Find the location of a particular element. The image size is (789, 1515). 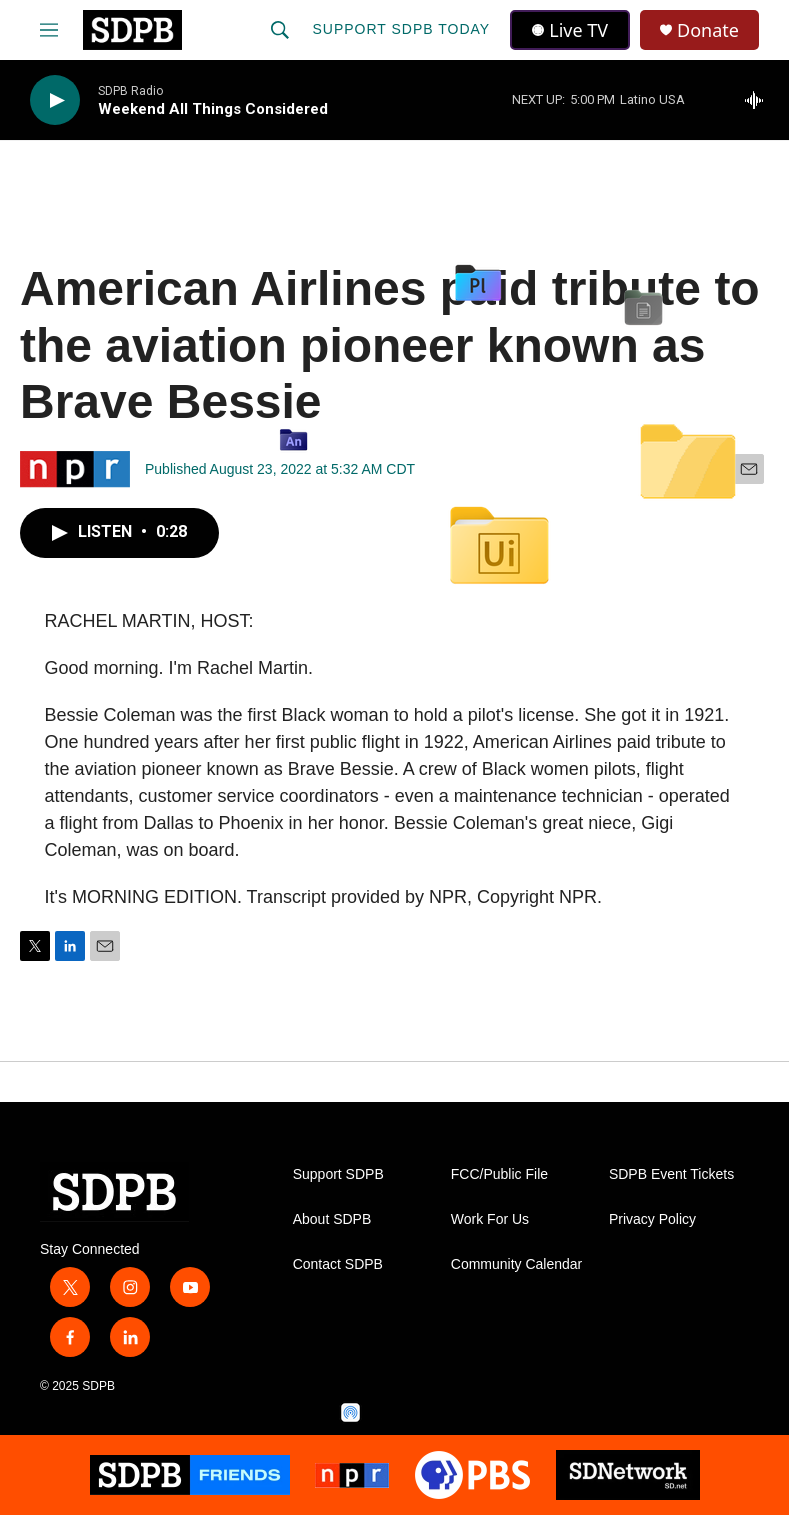

open adobe animate project files folder is located at coordinates (293, 440).